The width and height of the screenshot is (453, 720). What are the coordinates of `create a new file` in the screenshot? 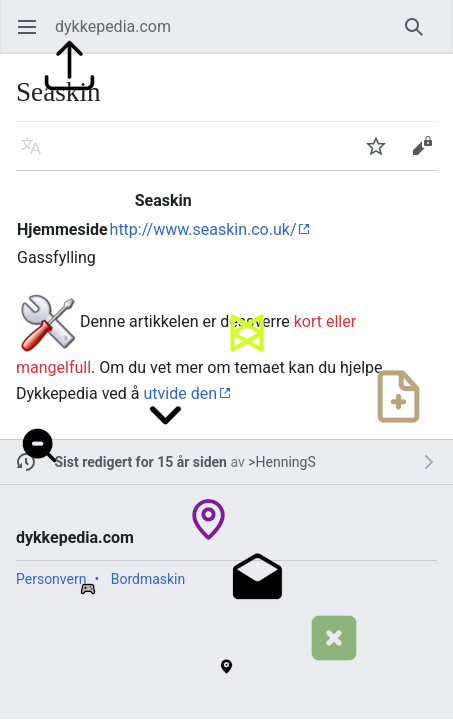 It's located at (398, 396).